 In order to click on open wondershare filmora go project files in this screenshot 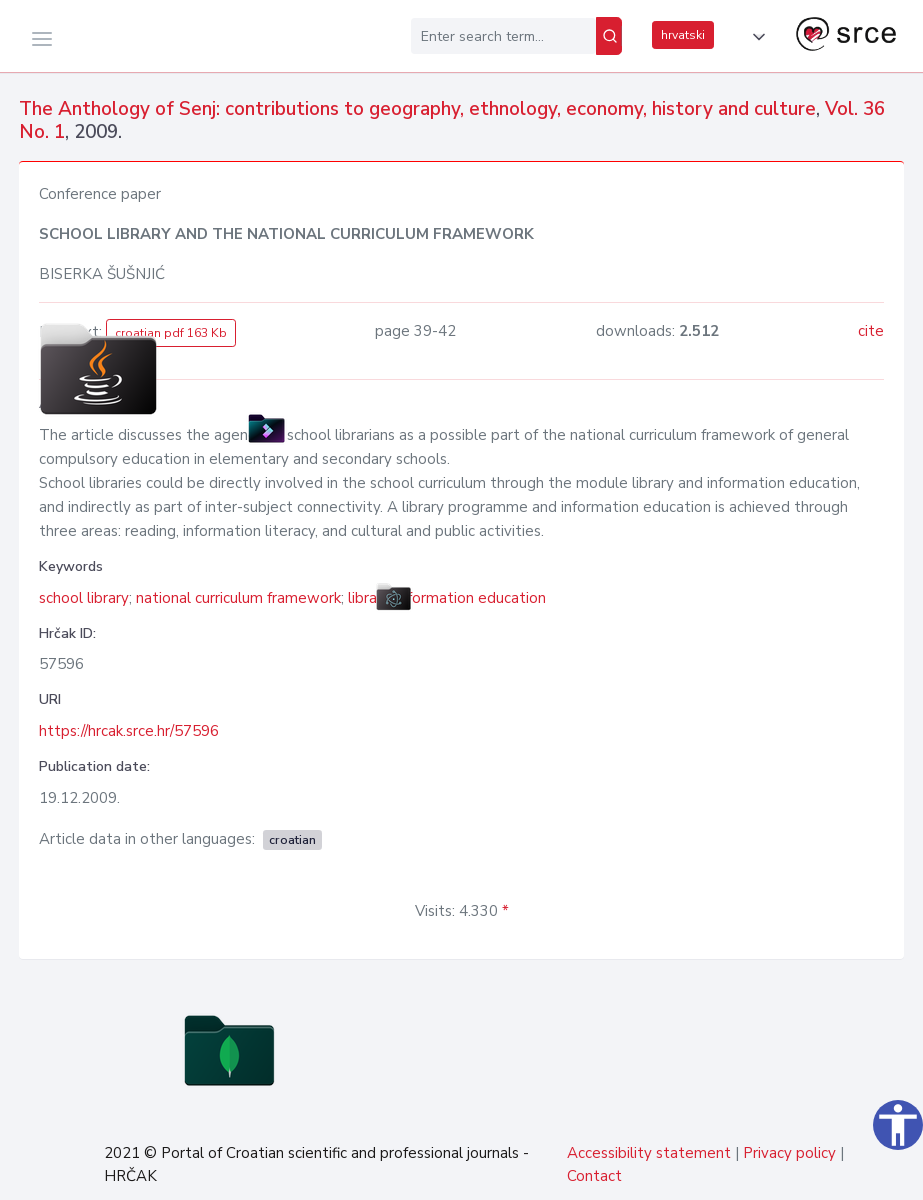, I will do `click(266, 429)`.